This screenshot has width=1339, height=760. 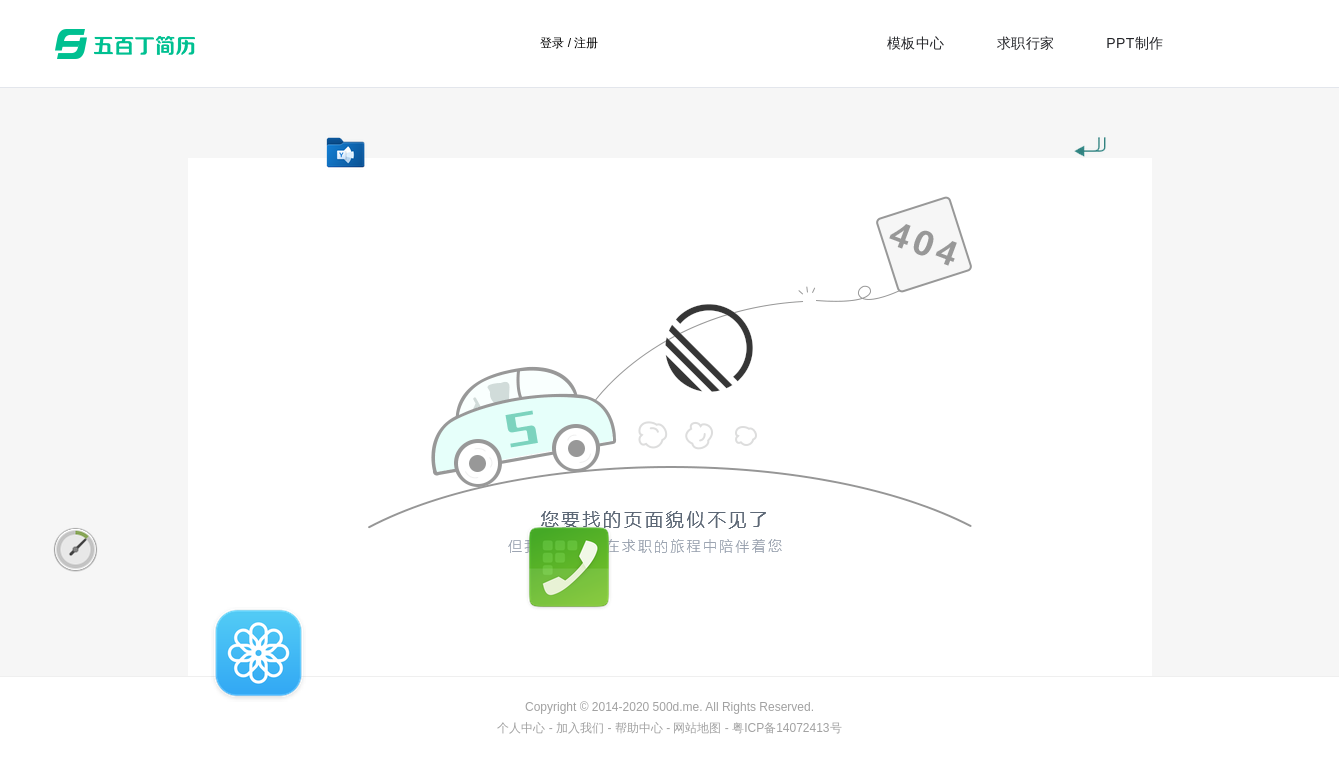 I want to click on open sysprof system profiler, so click(x=75, y=549).